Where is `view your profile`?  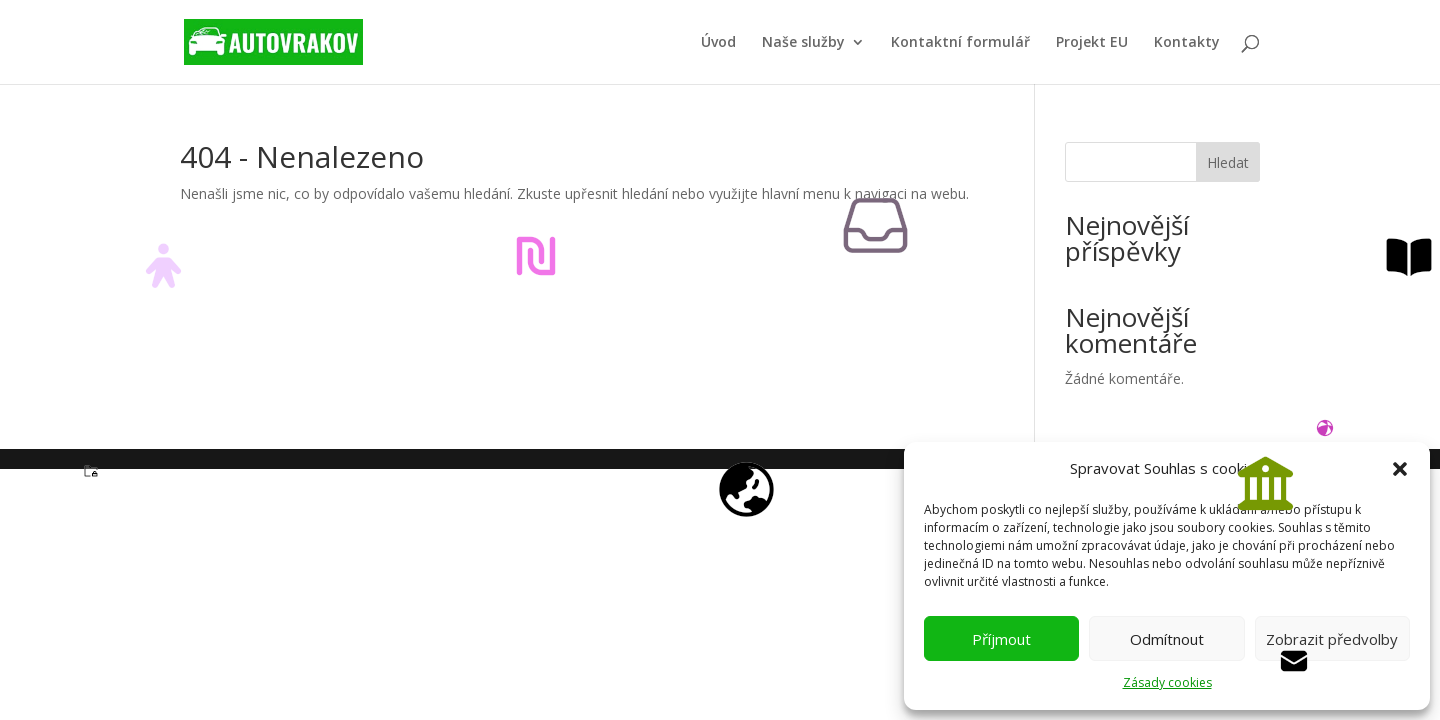 view your profile is located at coordinates (163, 266).